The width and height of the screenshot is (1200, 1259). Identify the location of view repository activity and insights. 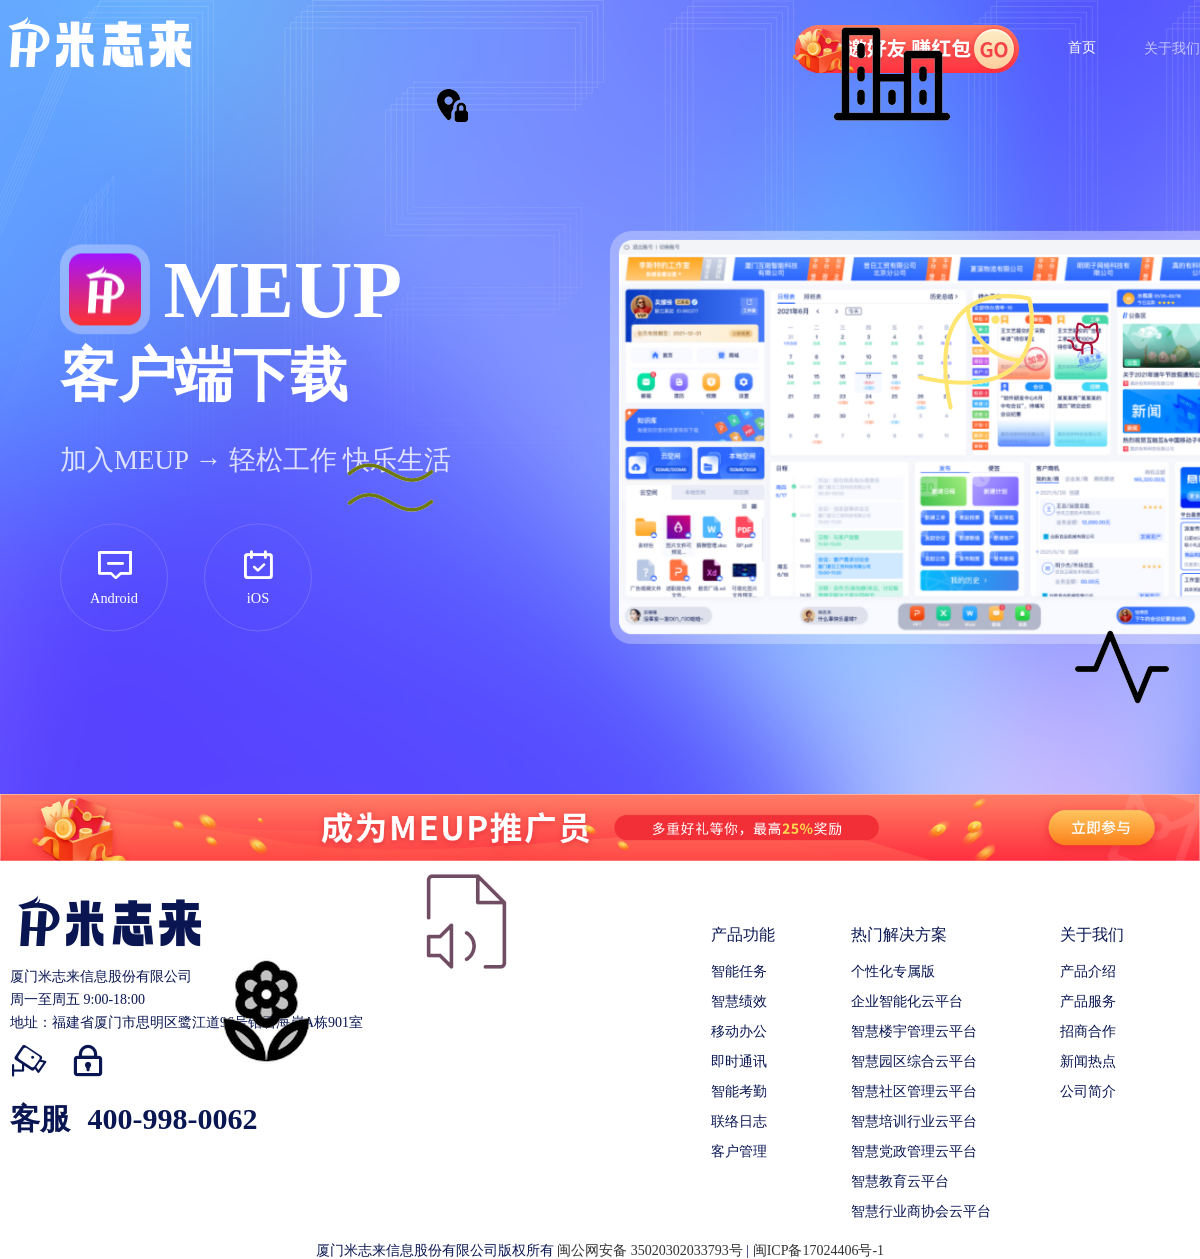
(1122, 668).